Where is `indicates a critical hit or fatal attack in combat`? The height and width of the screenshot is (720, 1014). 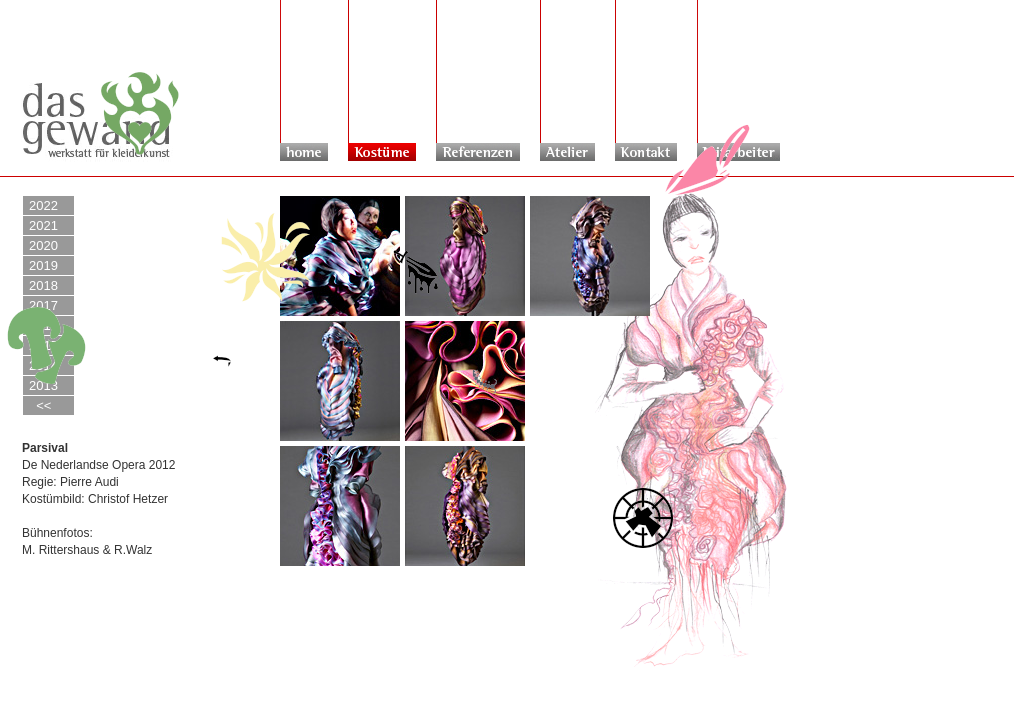
indicates a critical hit or fatal attack in combat is located at coordinates (416, 271).